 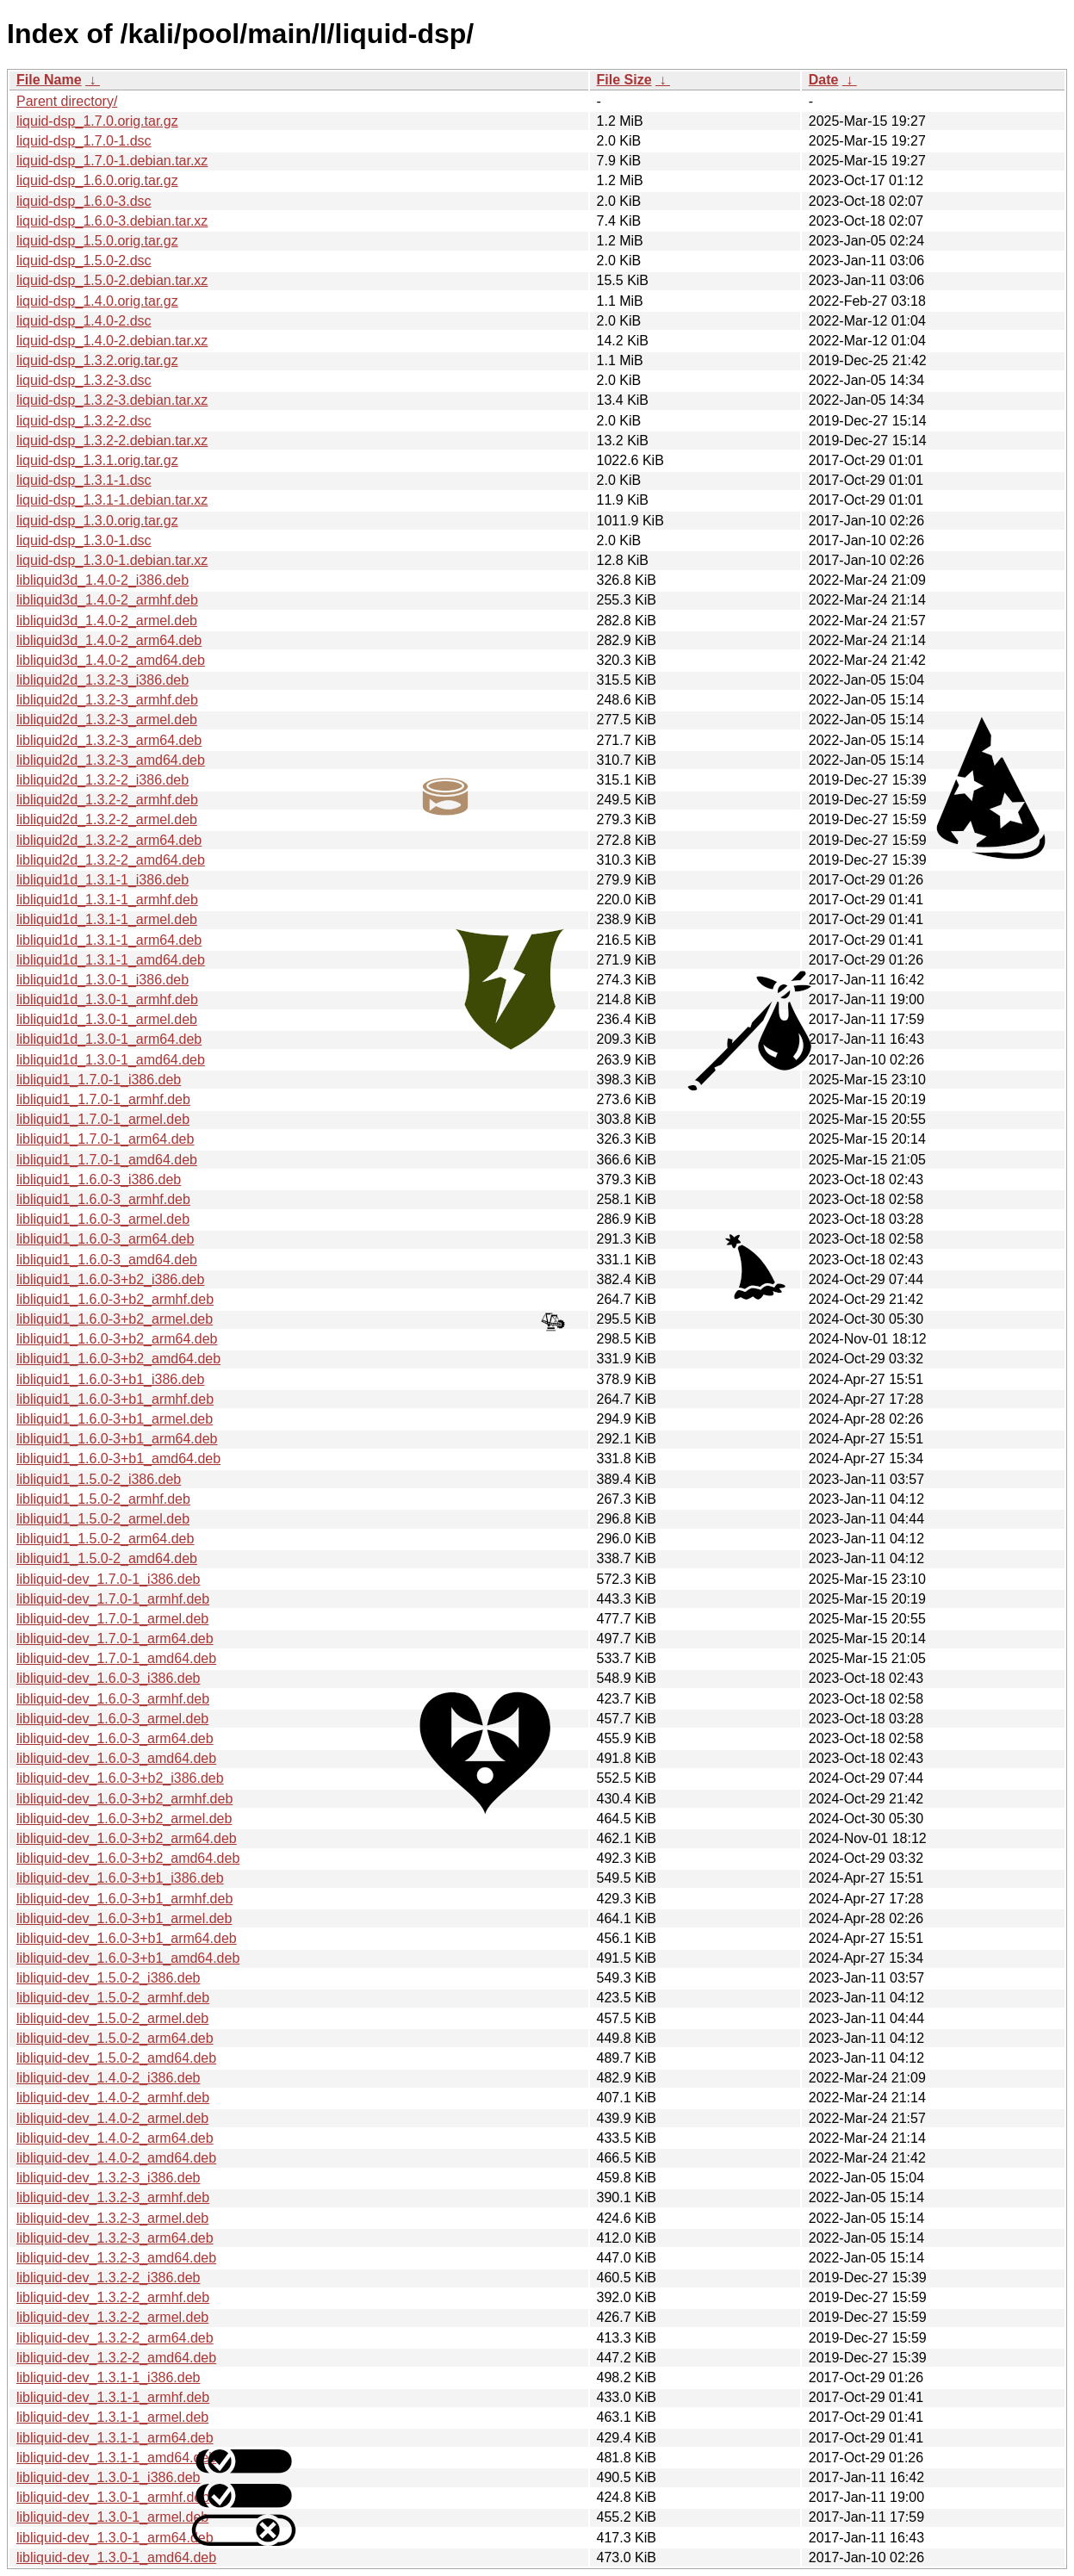 I want to click on holiday or christmas-themed content, so click(x=755, y=1267).